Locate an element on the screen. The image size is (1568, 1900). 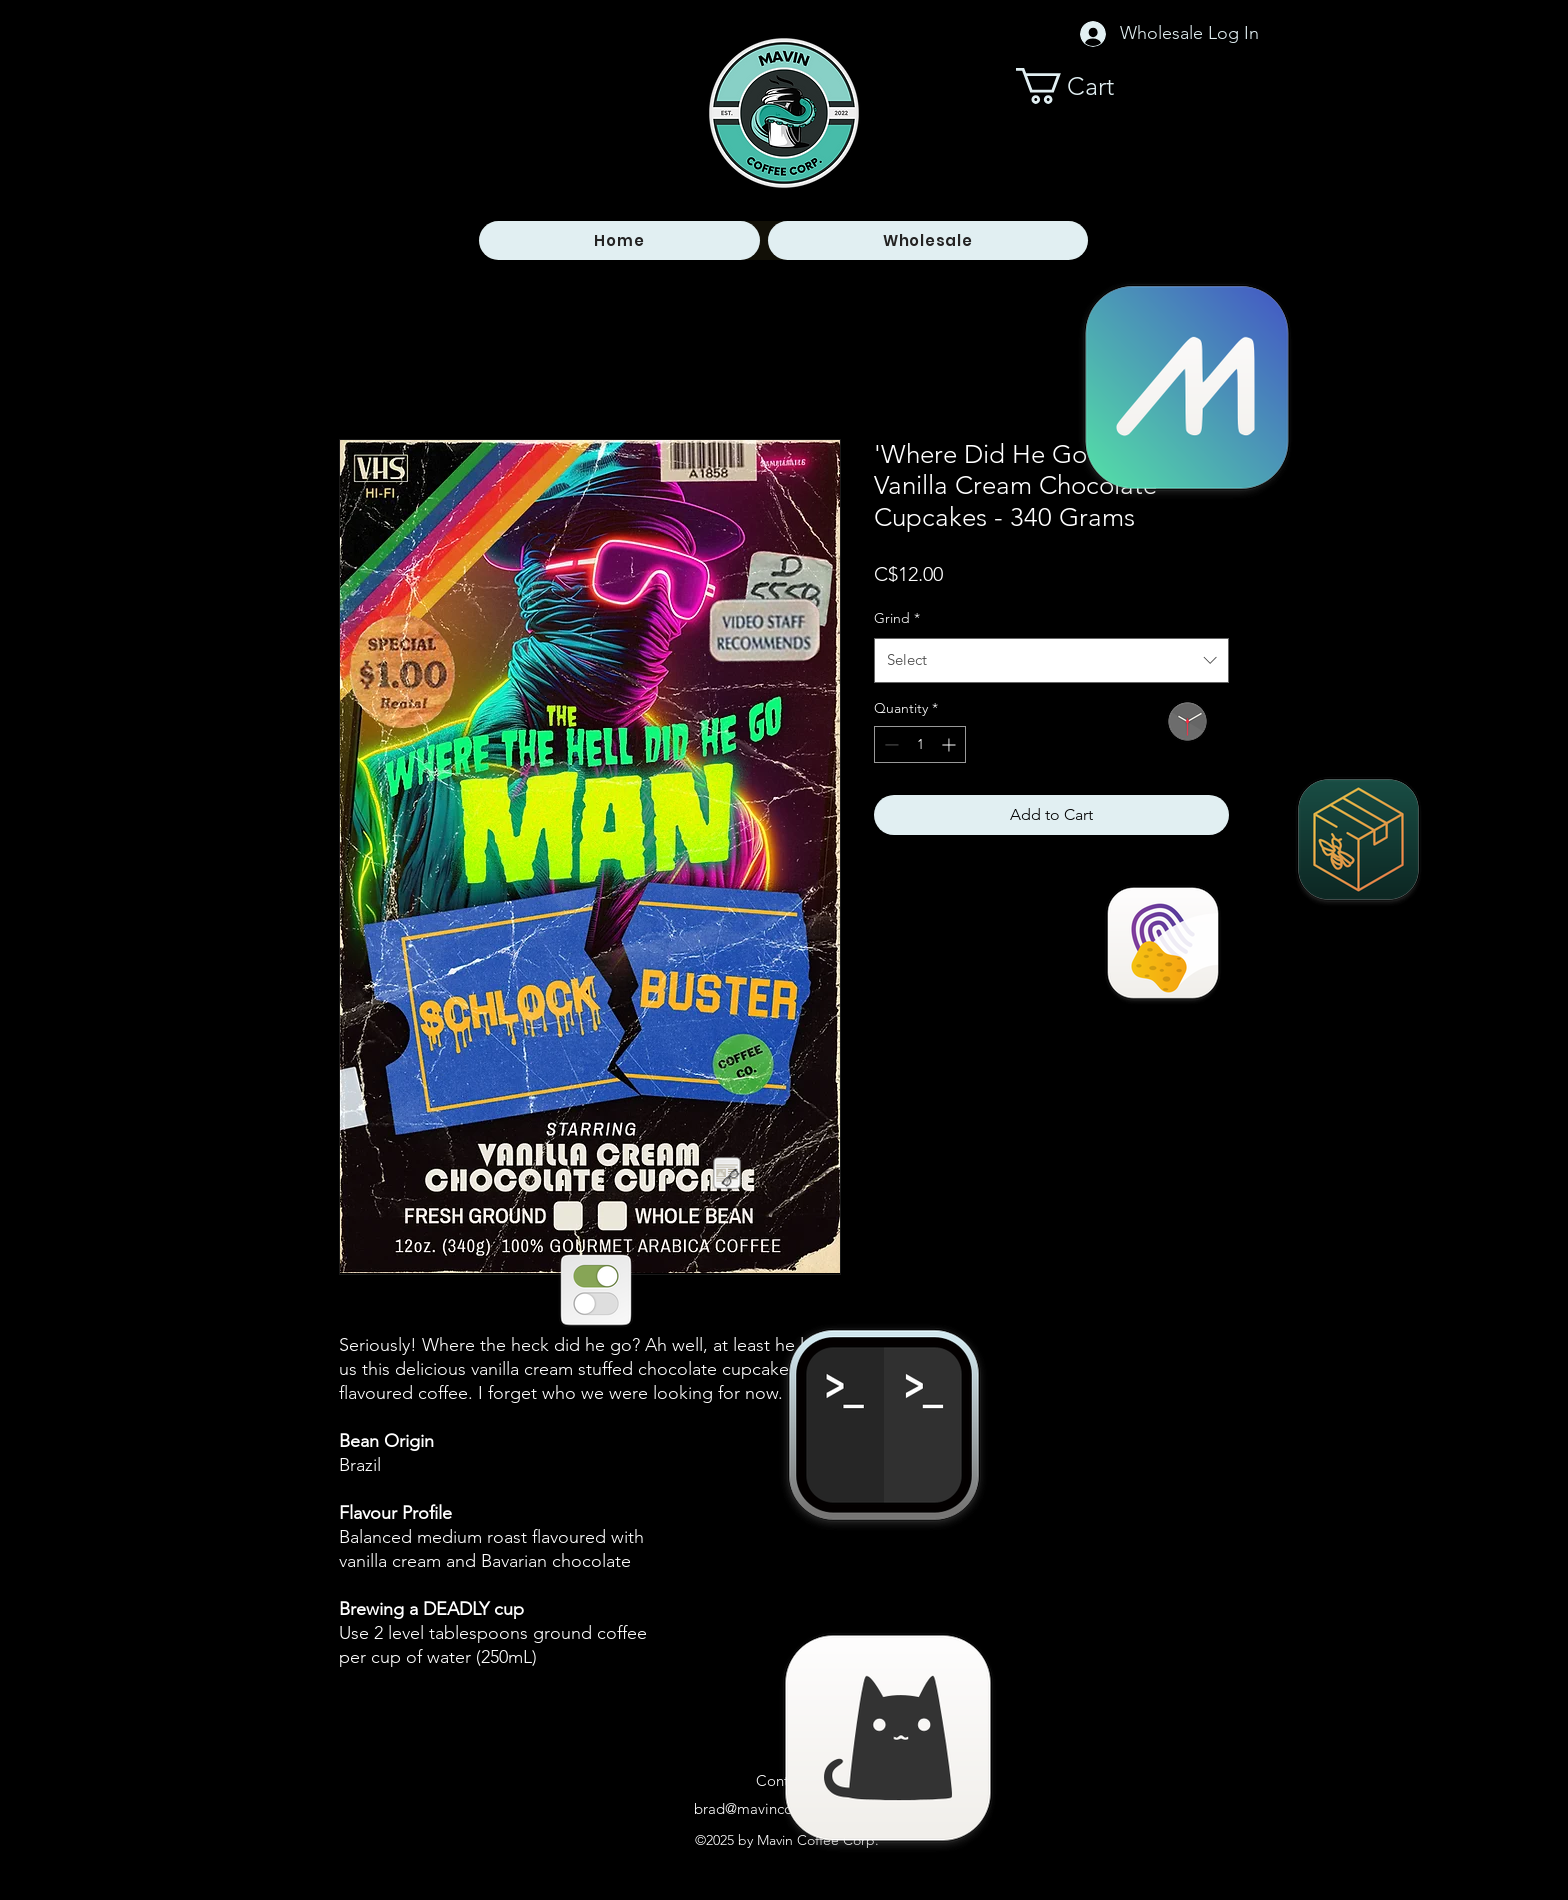
open the documents app is located at coordinates (727, 1173).